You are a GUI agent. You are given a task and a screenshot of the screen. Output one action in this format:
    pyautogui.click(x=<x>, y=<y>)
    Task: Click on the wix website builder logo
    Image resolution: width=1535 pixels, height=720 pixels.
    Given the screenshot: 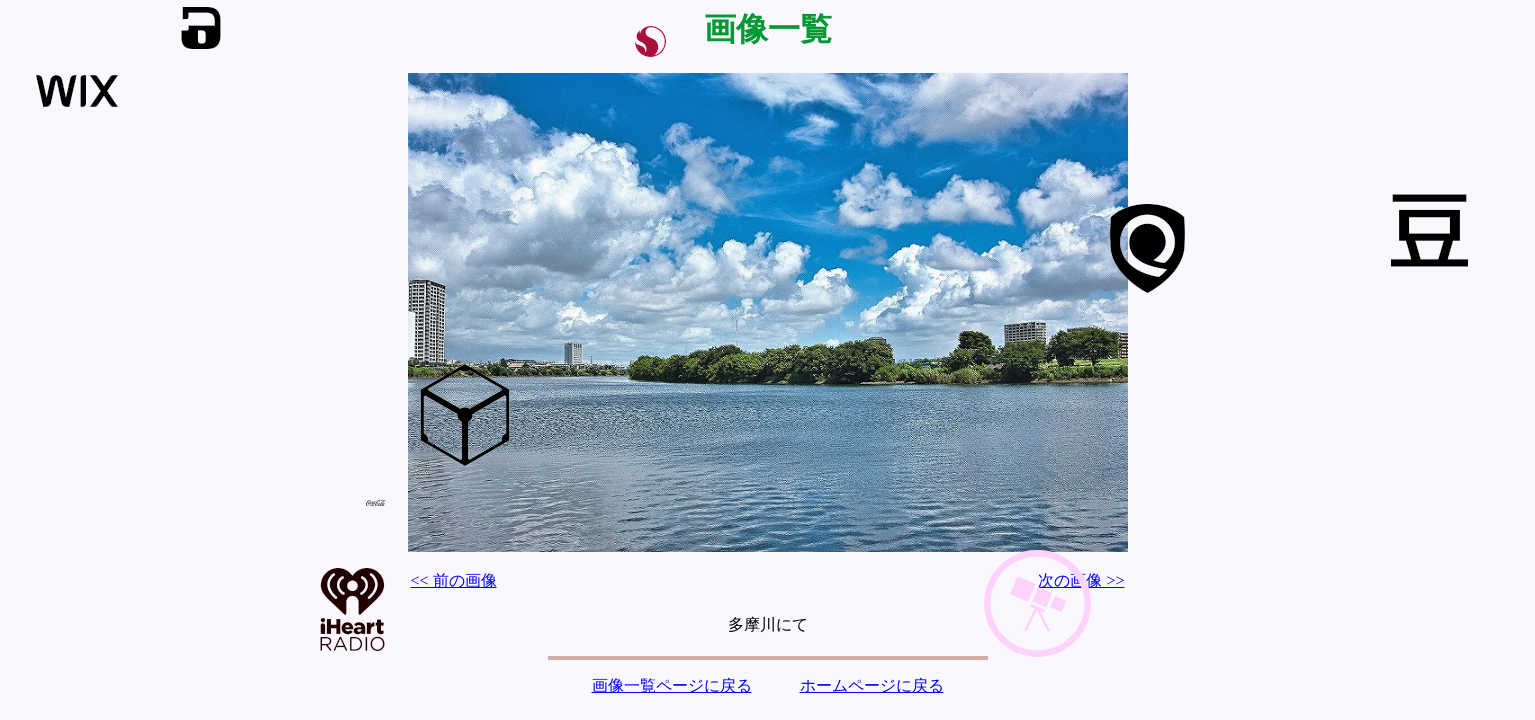 What is the action you would take?
    pyautogui.click(x=77, y=91)
    